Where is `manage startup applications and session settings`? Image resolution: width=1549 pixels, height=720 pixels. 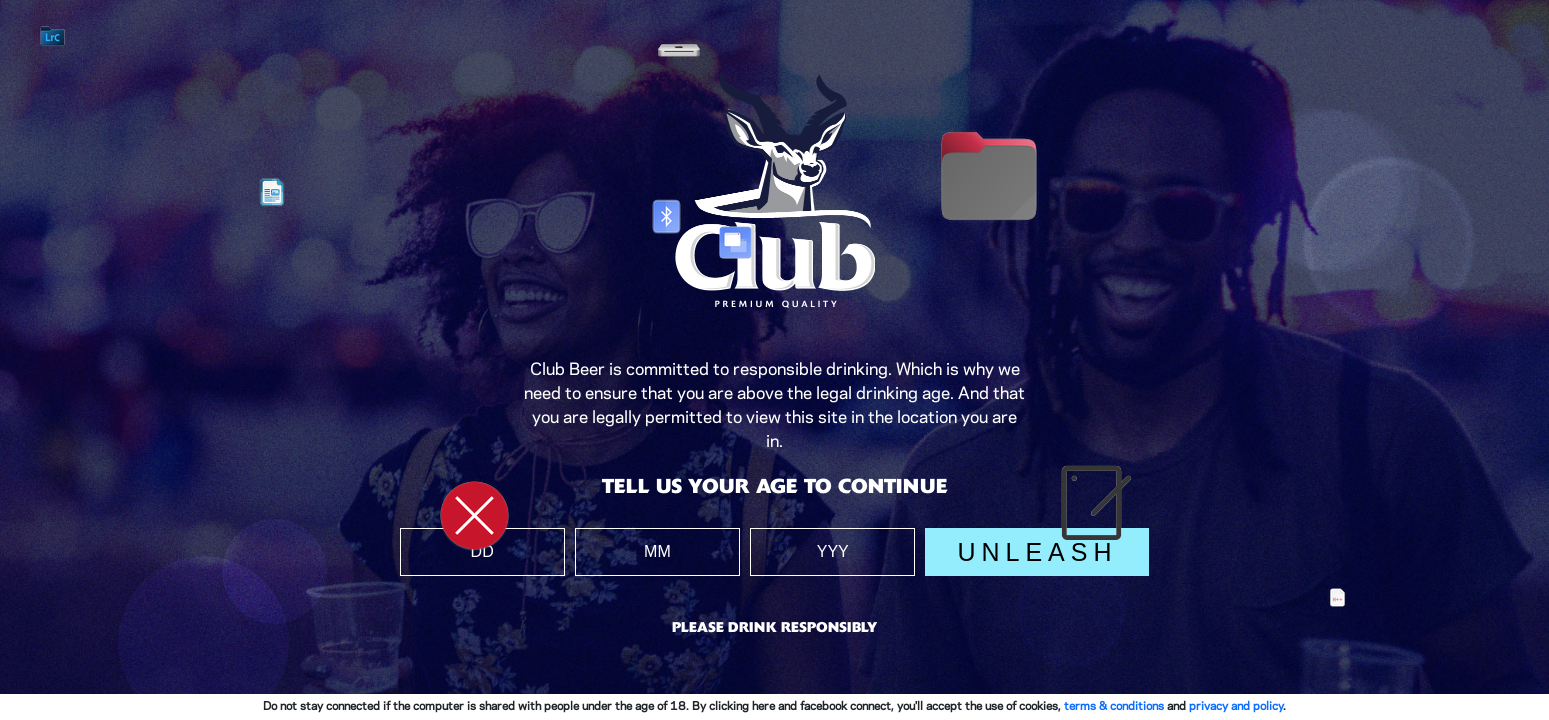
manage startup applications and session settings is located at coordinates (735, 242).